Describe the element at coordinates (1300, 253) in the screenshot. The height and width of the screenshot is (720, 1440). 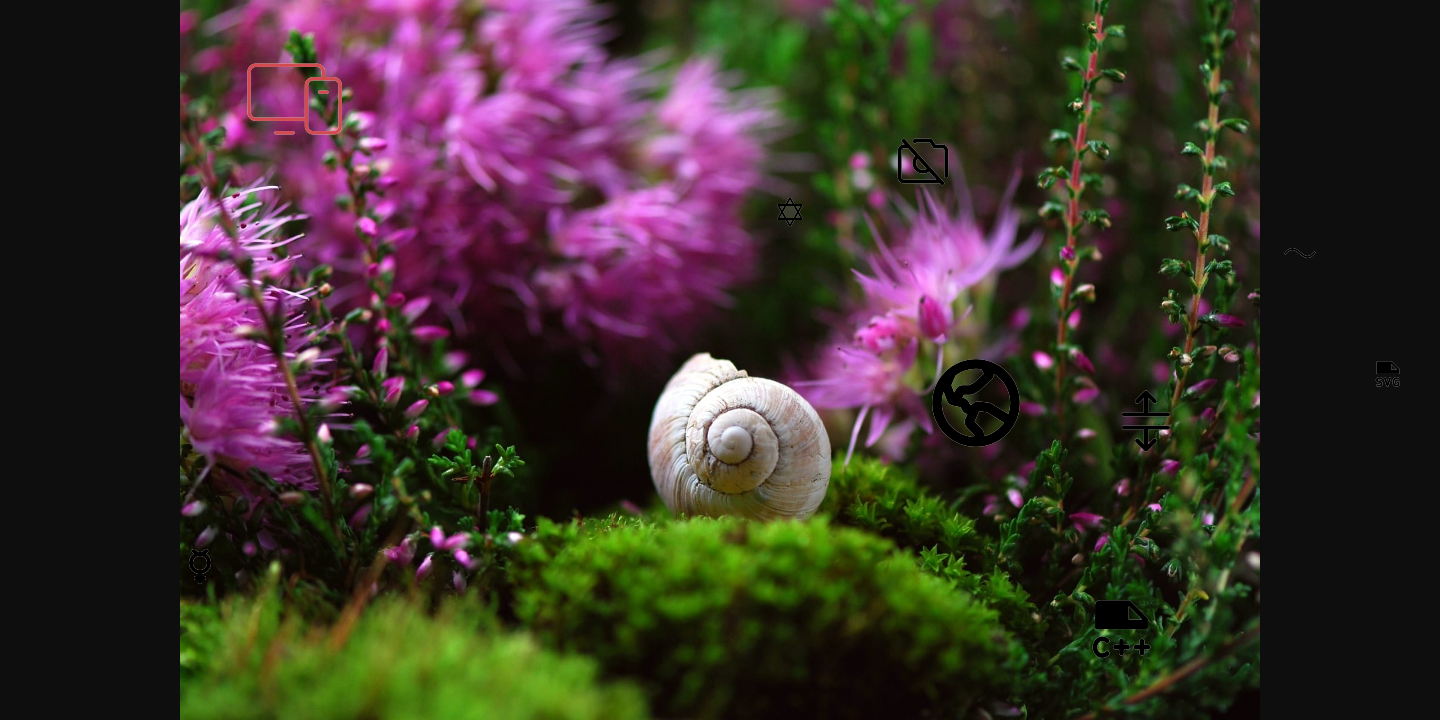
I see `indicates an approximate or estimated value` at that location.